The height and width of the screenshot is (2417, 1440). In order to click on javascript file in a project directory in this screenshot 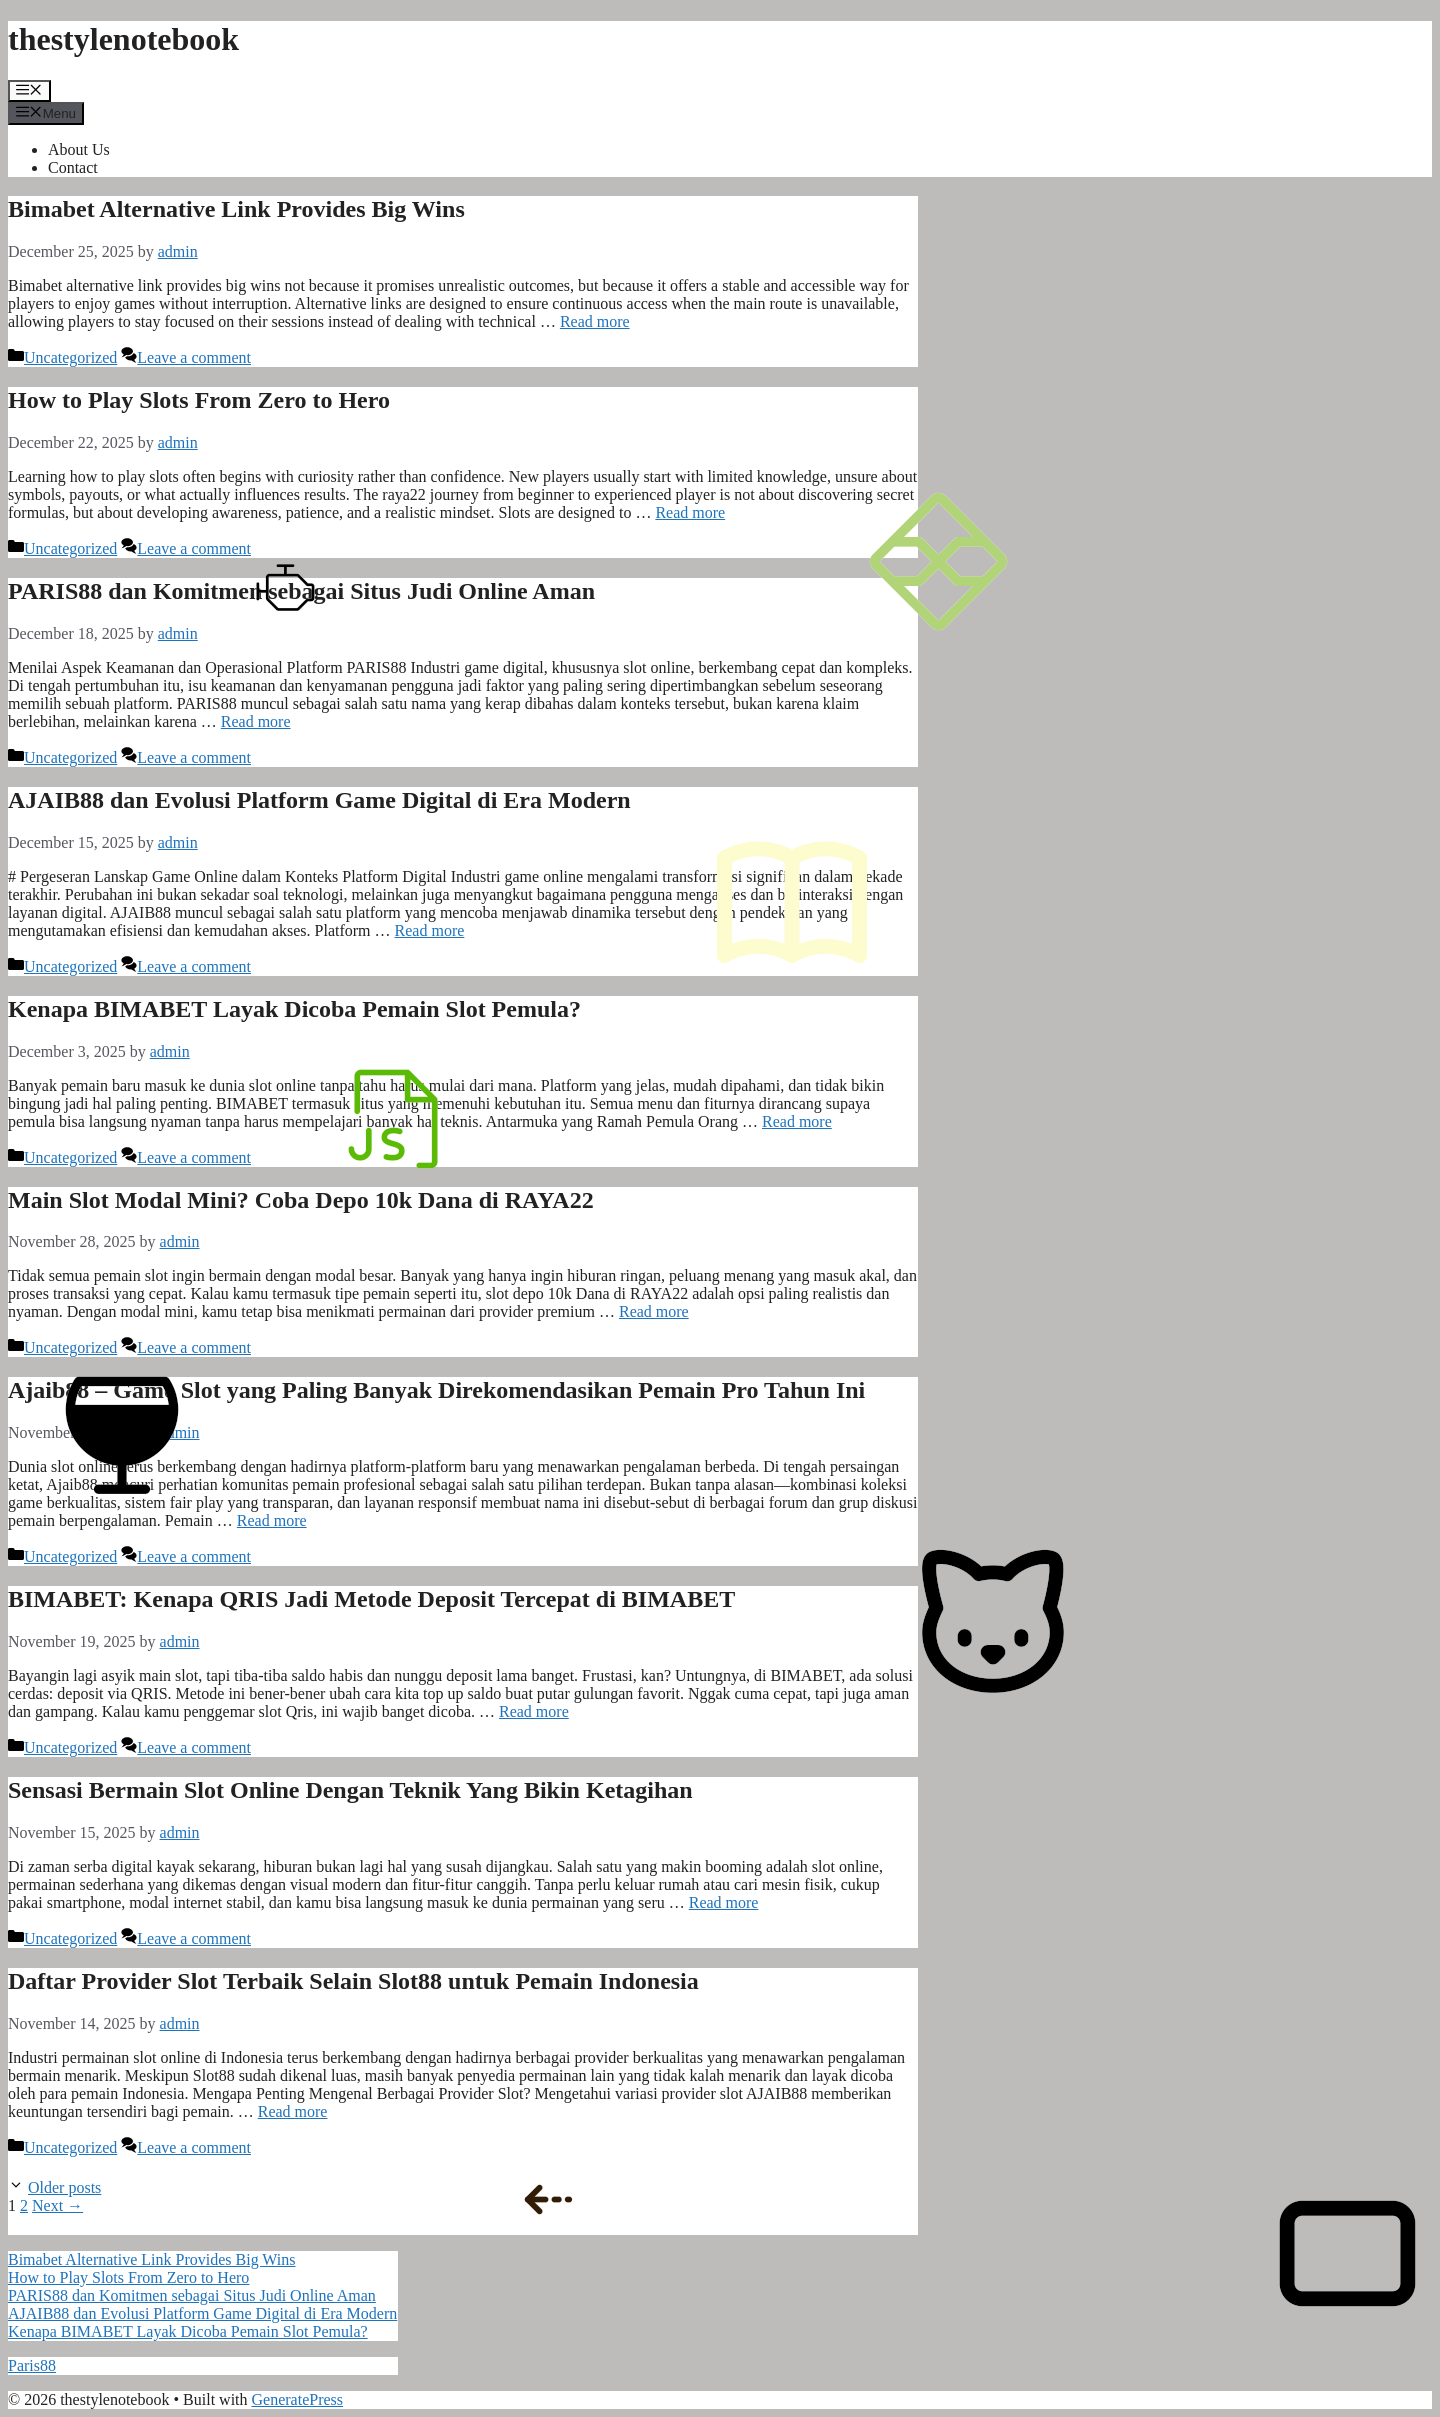, I will do `click(396, 1119)`.